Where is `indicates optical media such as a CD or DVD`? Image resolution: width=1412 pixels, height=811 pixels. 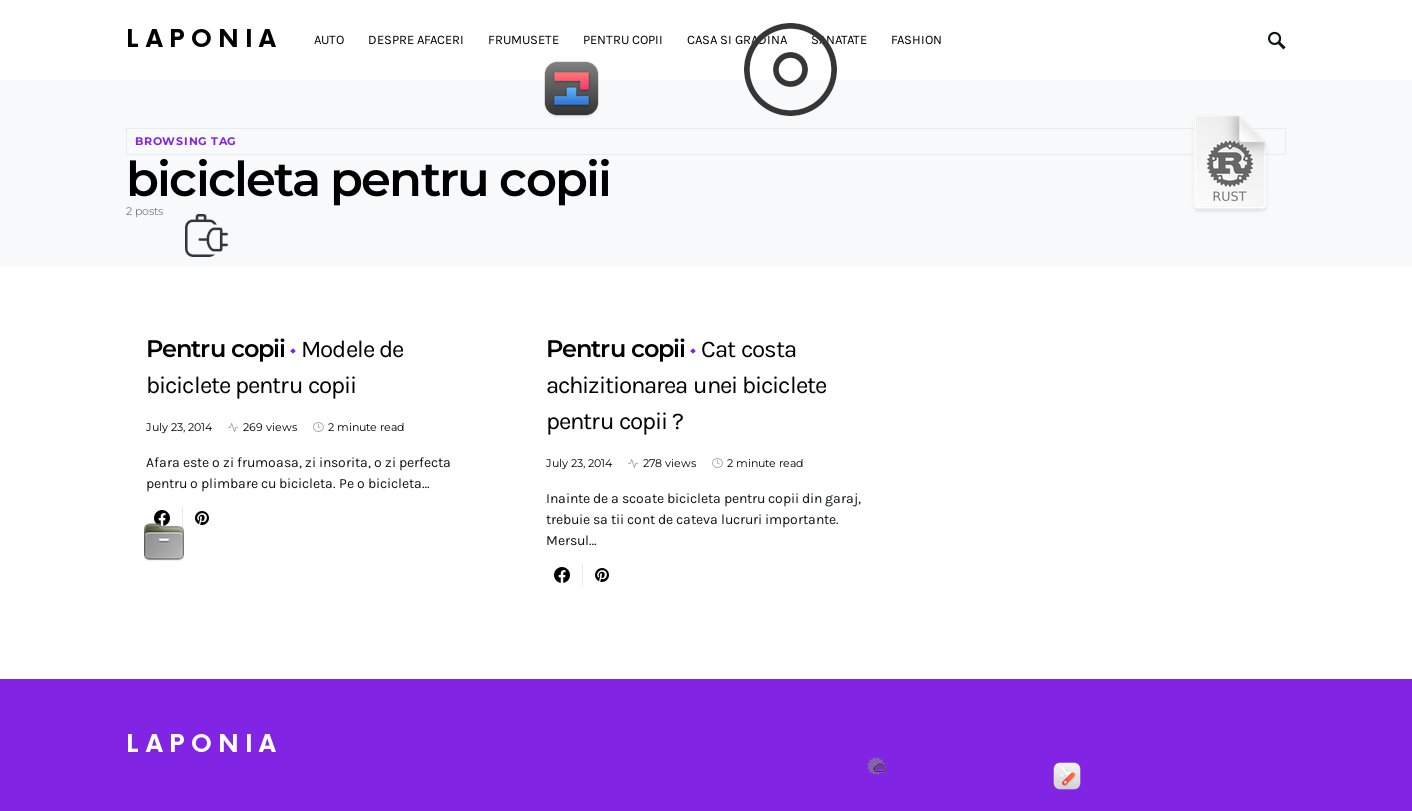 indicates optical media such as a CD or DVD is located at coordinates (790, 69).